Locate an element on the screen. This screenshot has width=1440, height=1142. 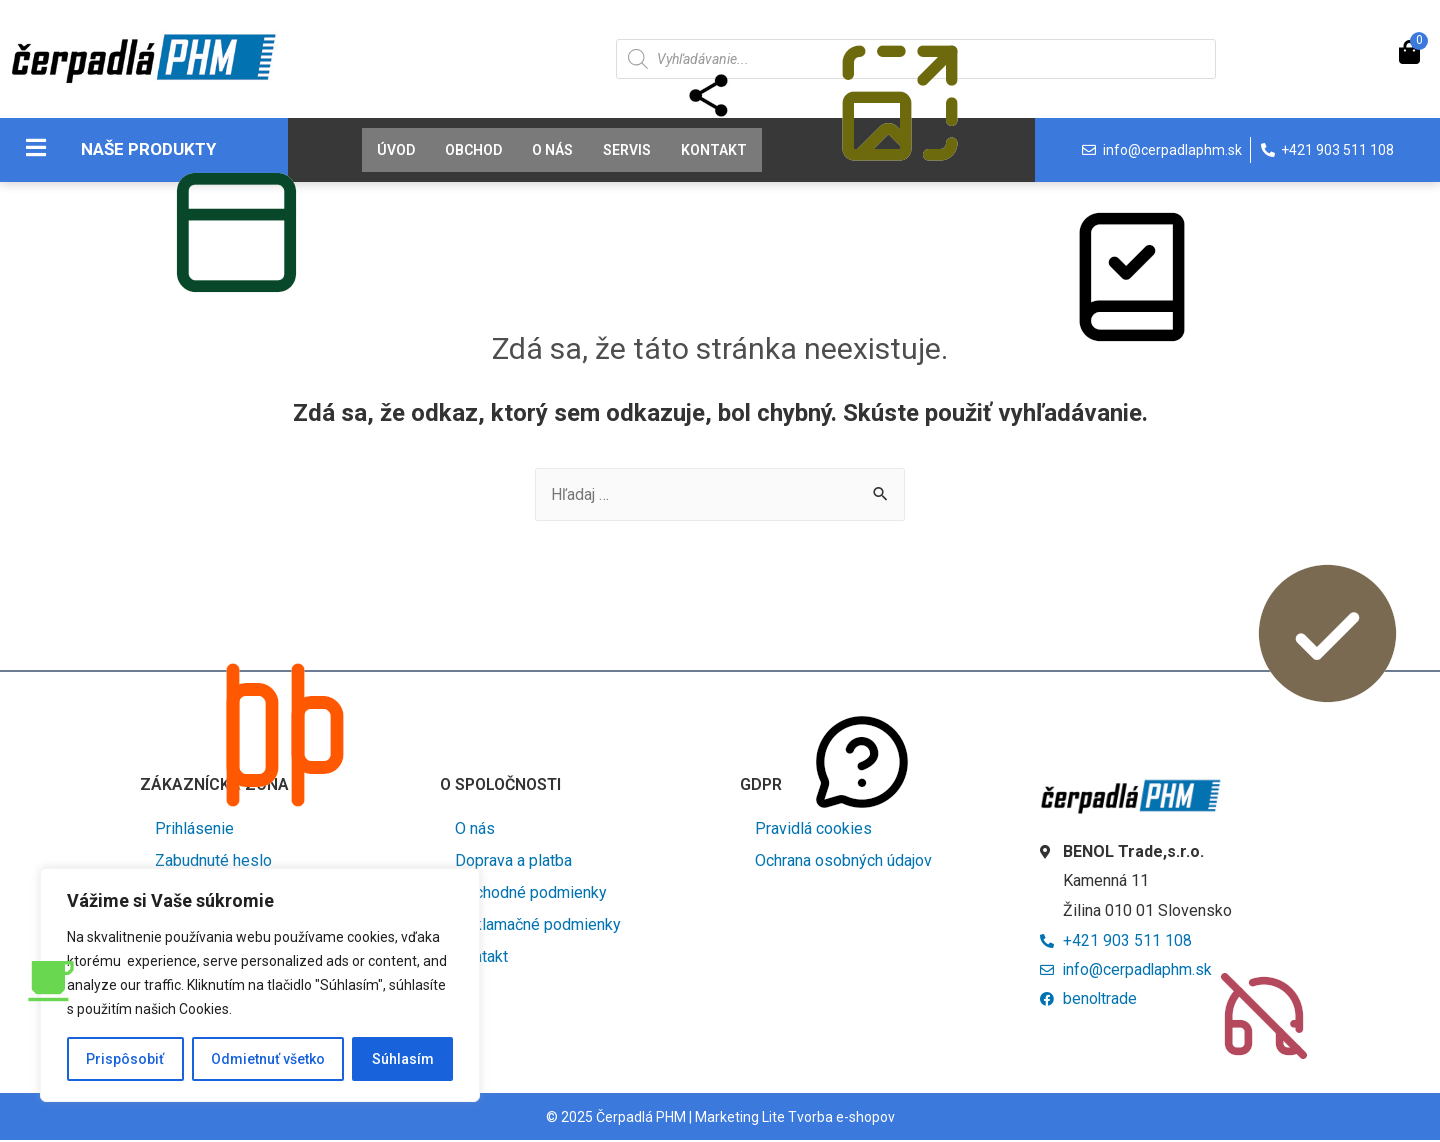
upscale or enhance image resolution is located at coordinates (900, 103).